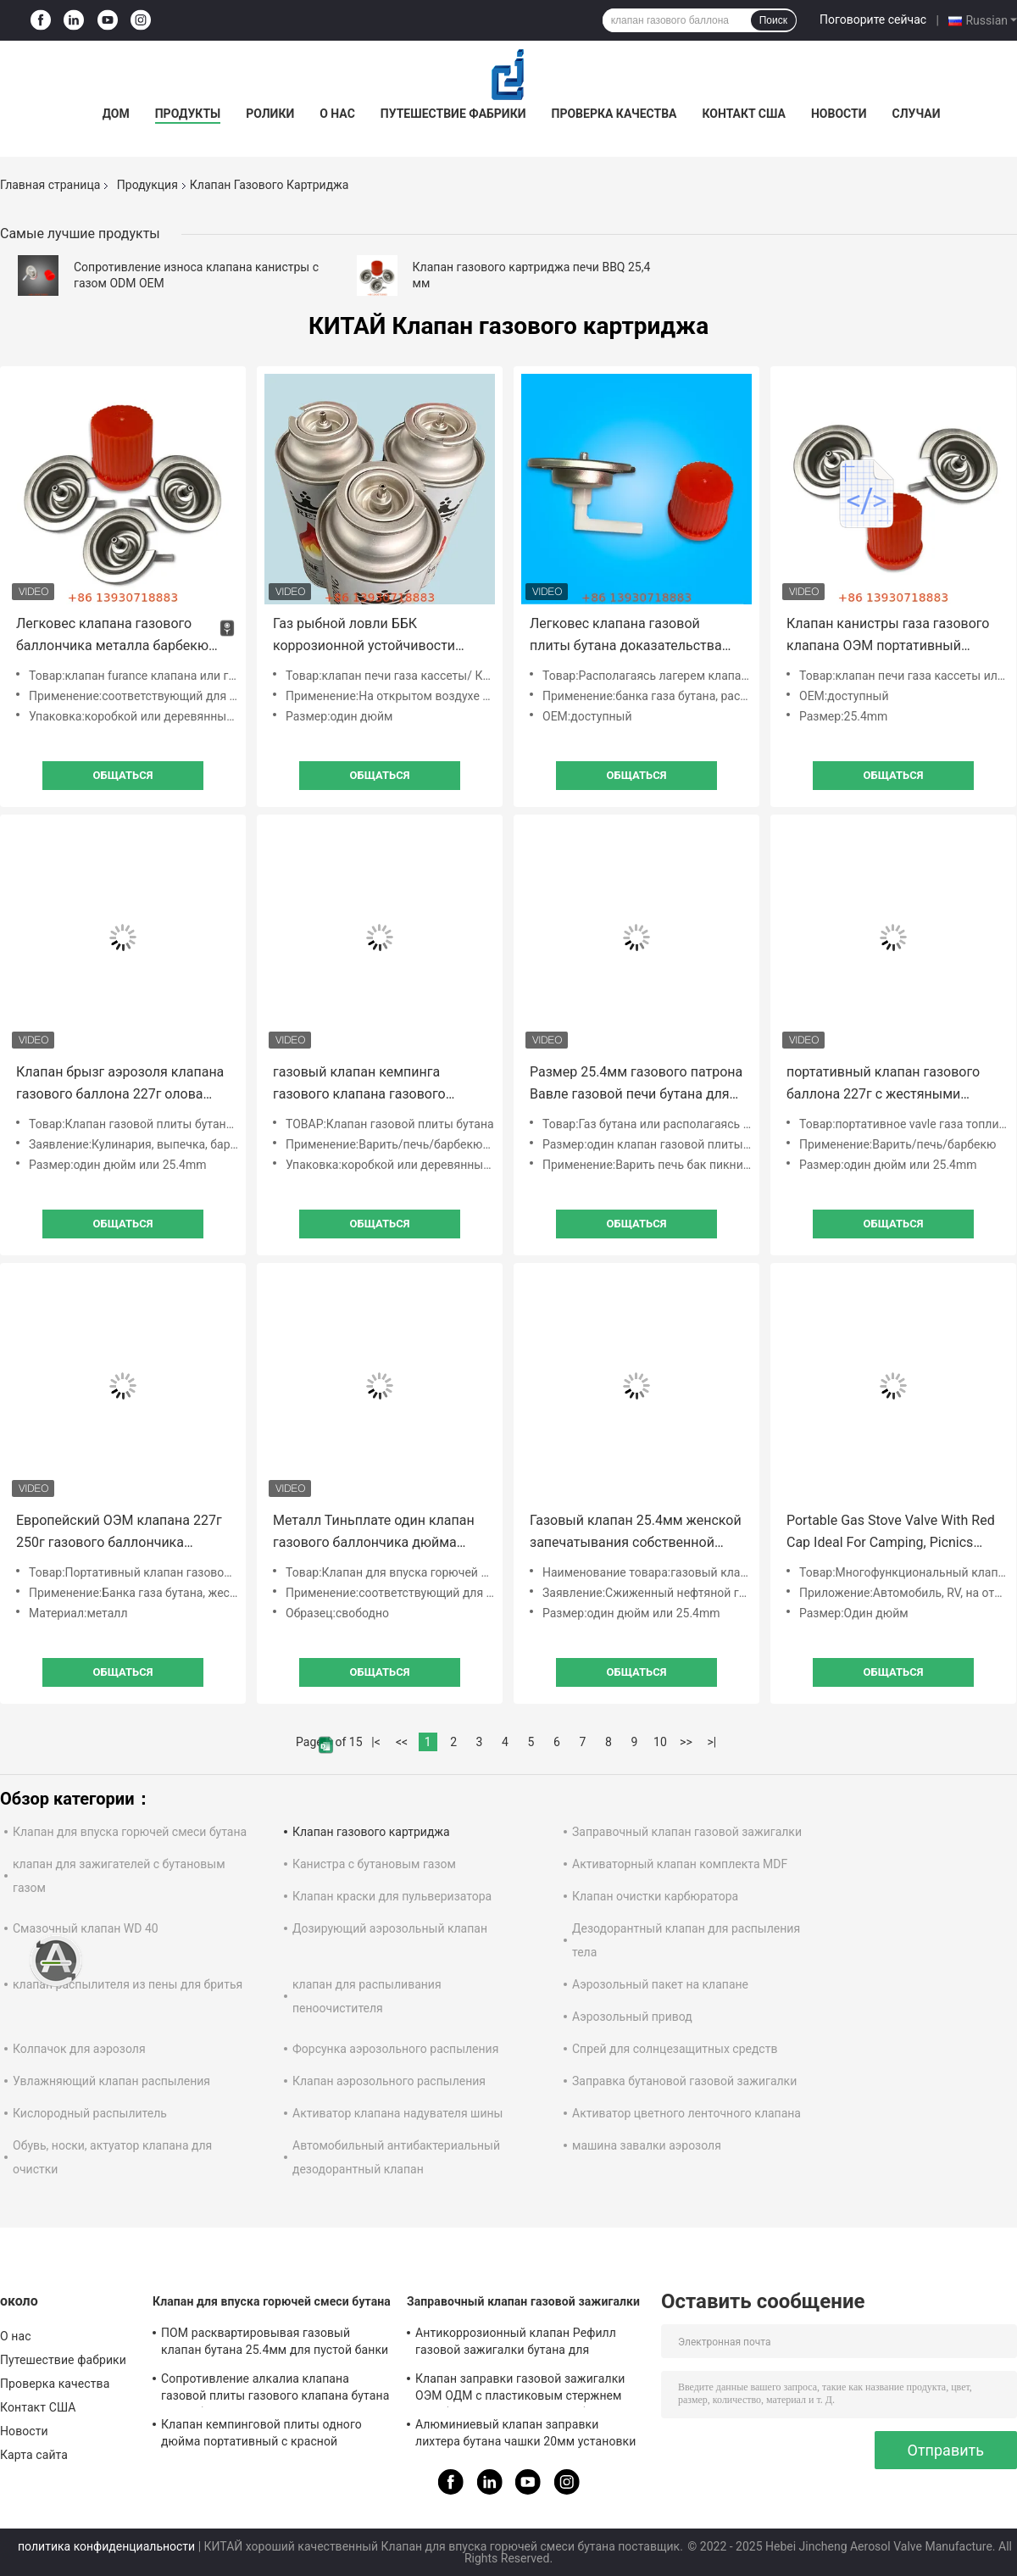  What do you see at coordinates (866, 493) in the screenshot?
I see `an html template file` at bounding box center [866, 493].